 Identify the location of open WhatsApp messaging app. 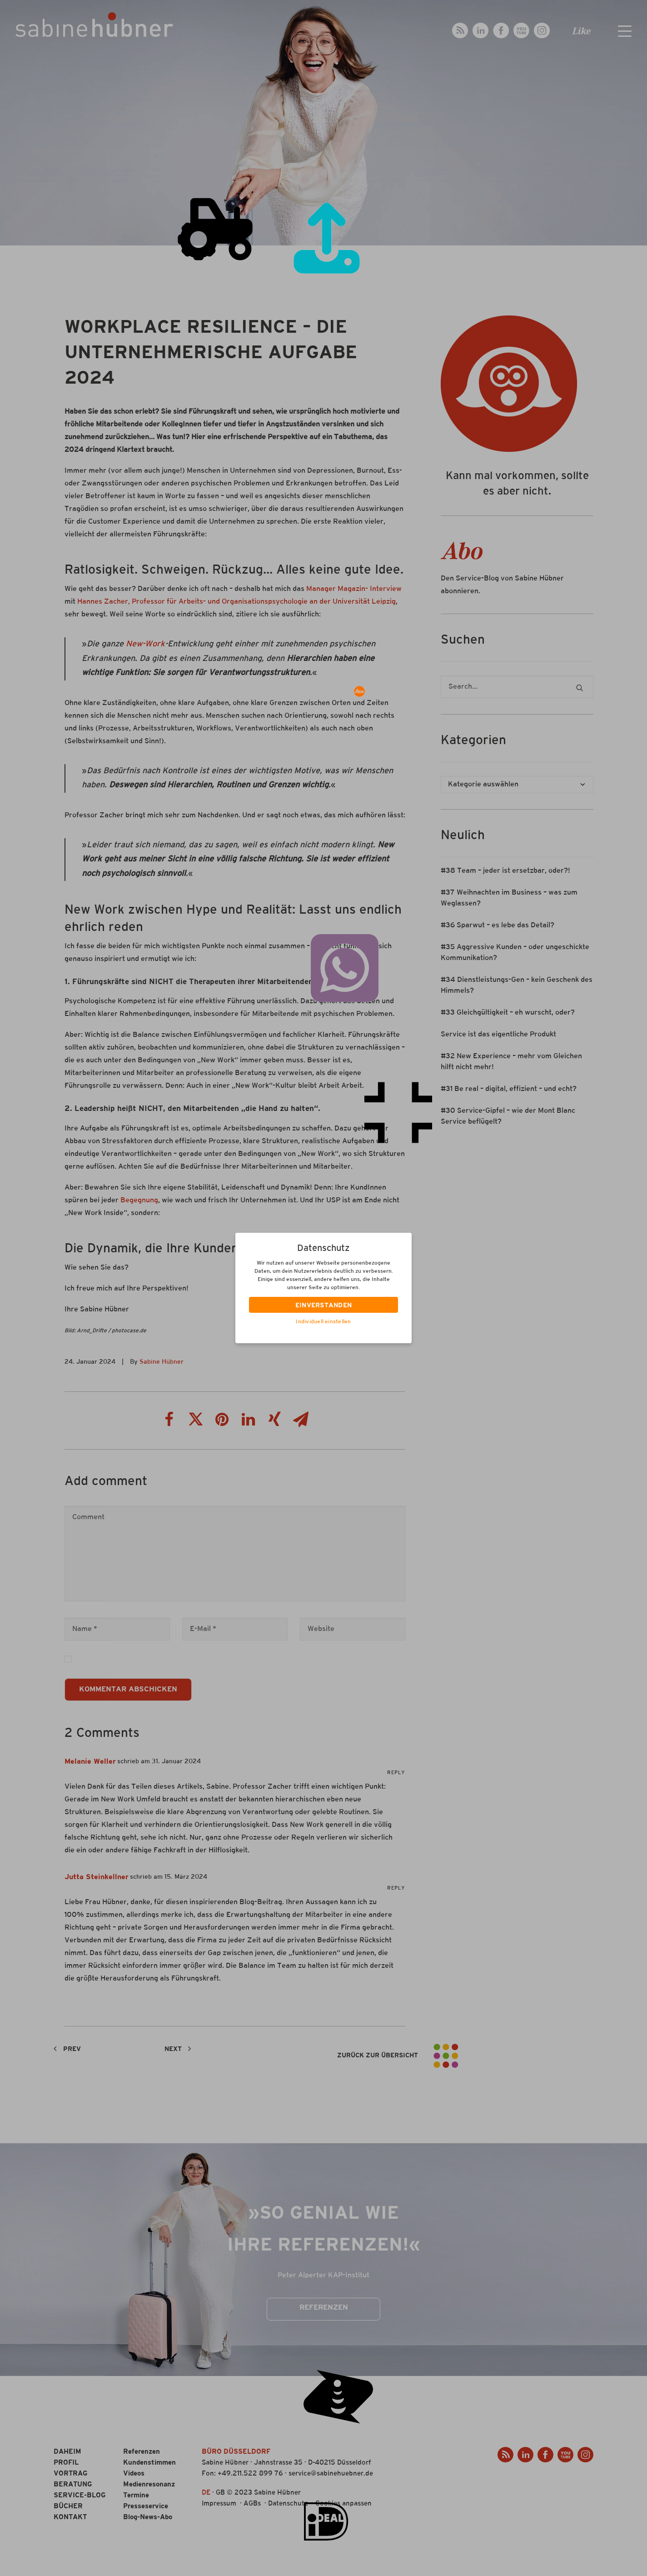
(344, 968).